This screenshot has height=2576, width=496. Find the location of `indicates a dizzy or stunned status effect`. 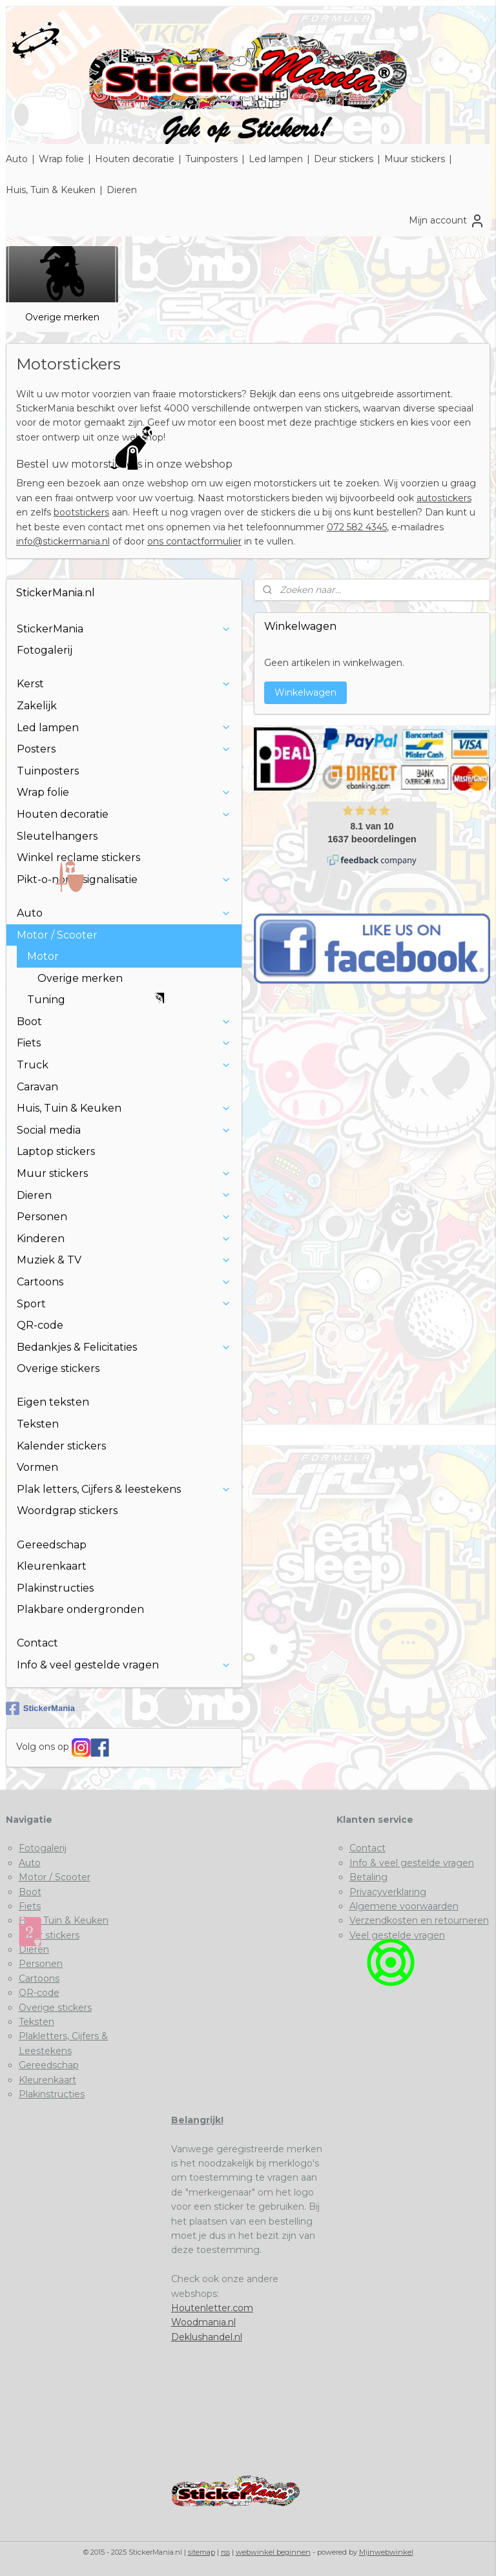

indicates a dizzy or stunned status effect is located at coordinates (36, 40).